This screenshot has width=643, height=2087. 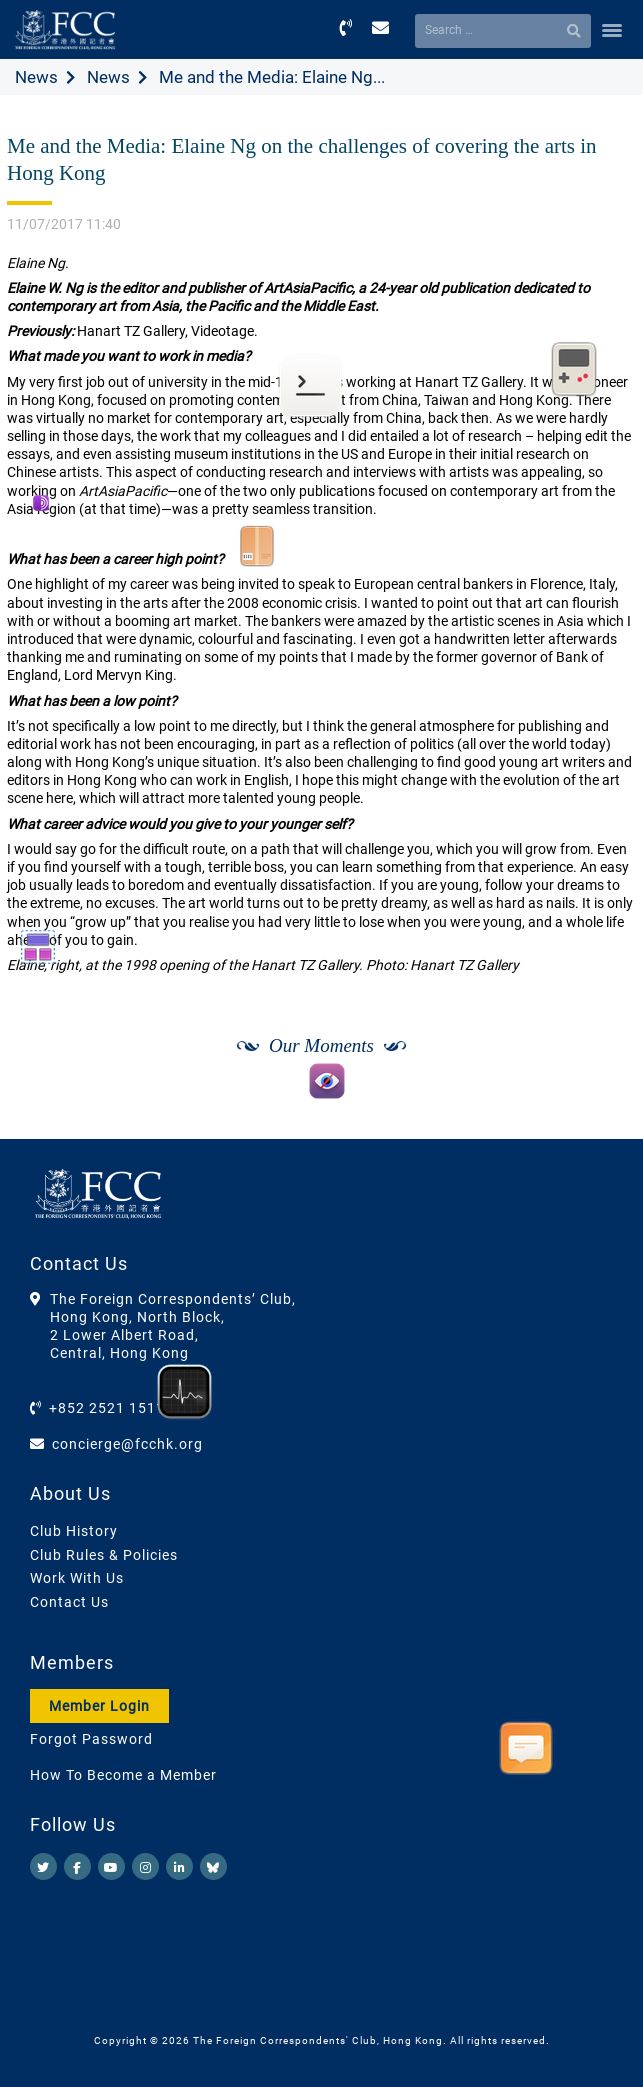 I want to click on open package manager application, so click(x=257, y=546).